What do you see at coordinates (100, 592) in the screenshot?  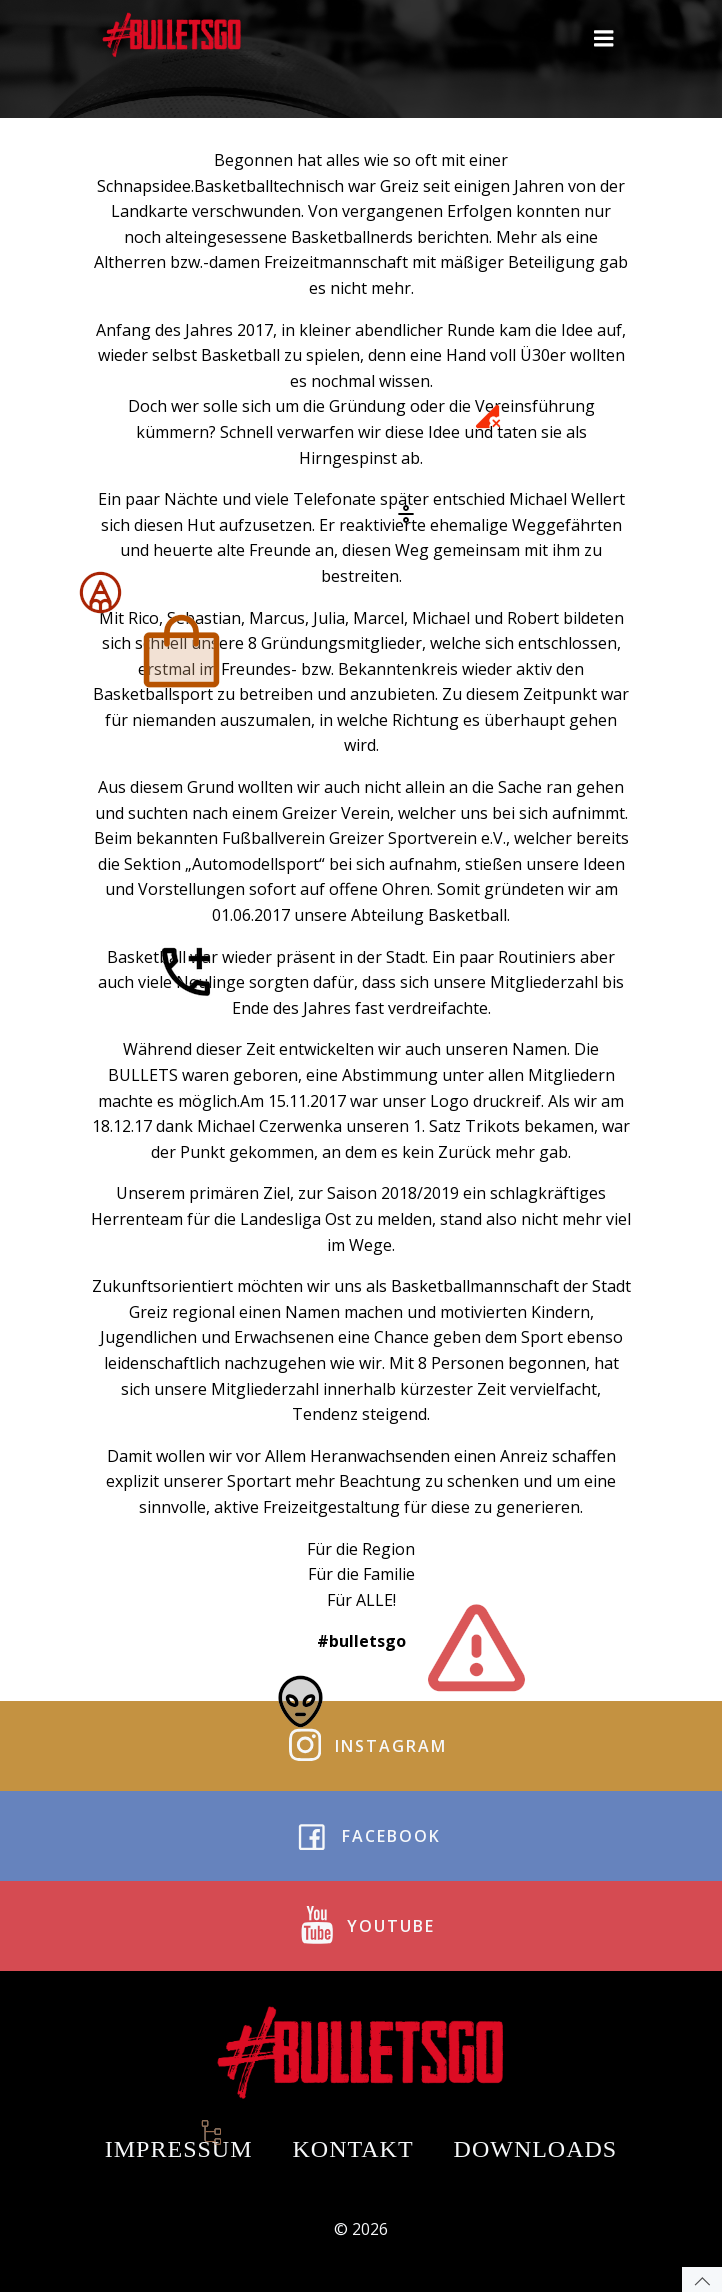 I see `edit profile or account settings` at bounding box center [100, 592].